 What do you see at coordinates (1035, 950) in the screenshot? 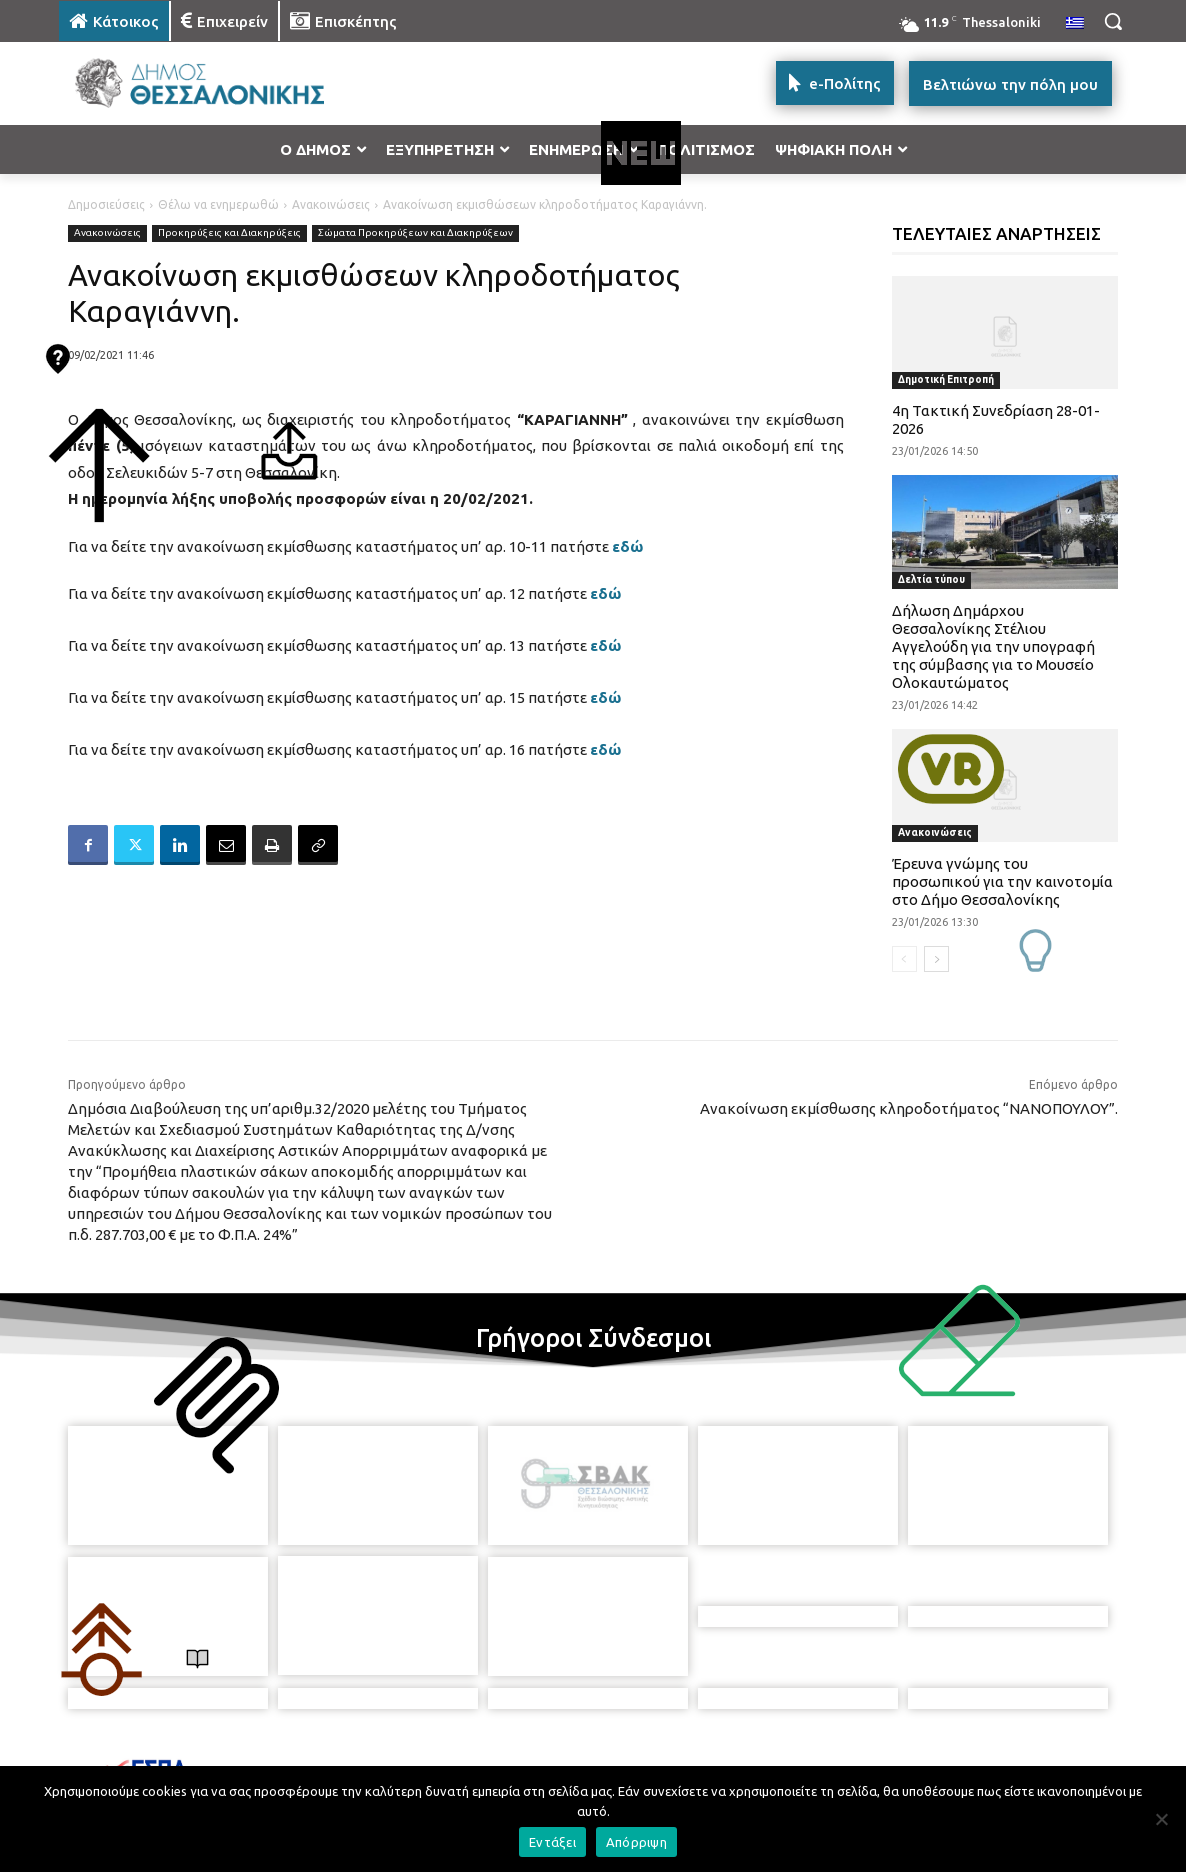
I see `access tips or suggestions` at bounding box center [1035, 950].